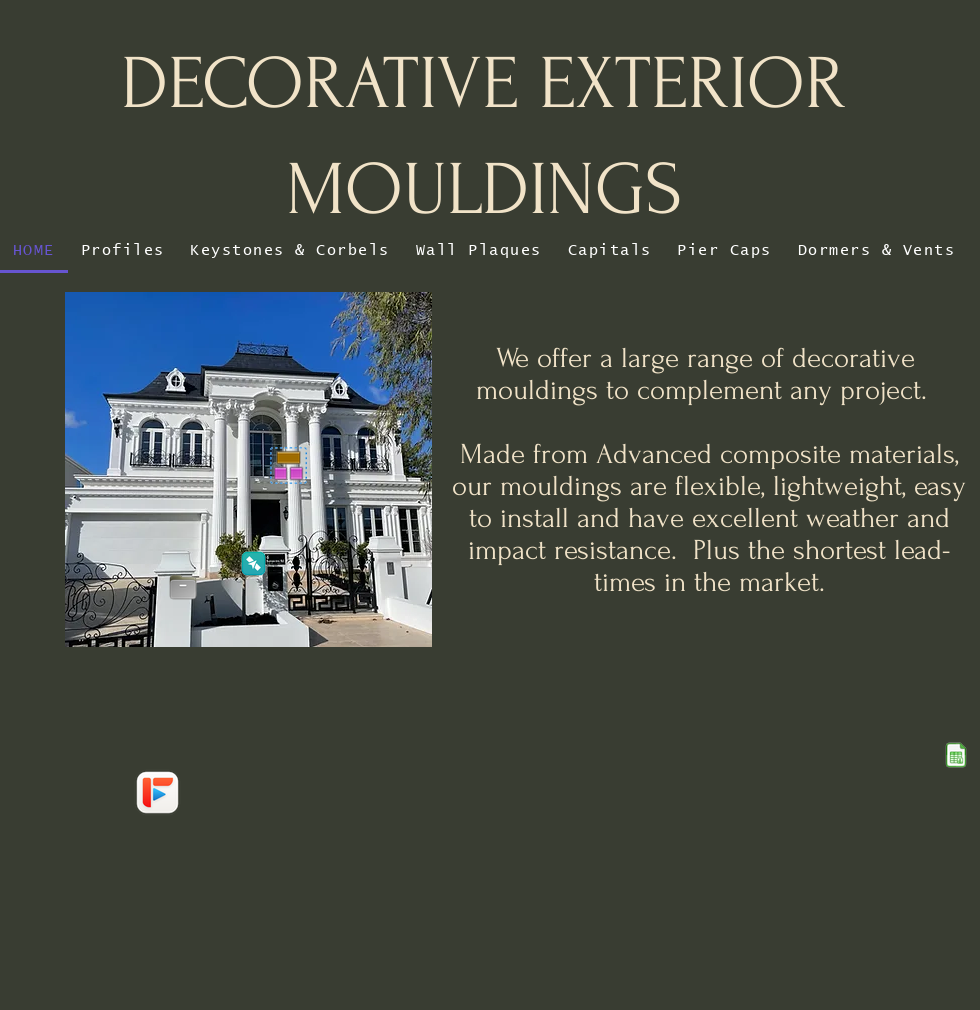 The width and height of the screenshot is (980, 1010). Describe the element at coordinates (288, 465) in the screenshot. I see `select all items in the current view` at that location.